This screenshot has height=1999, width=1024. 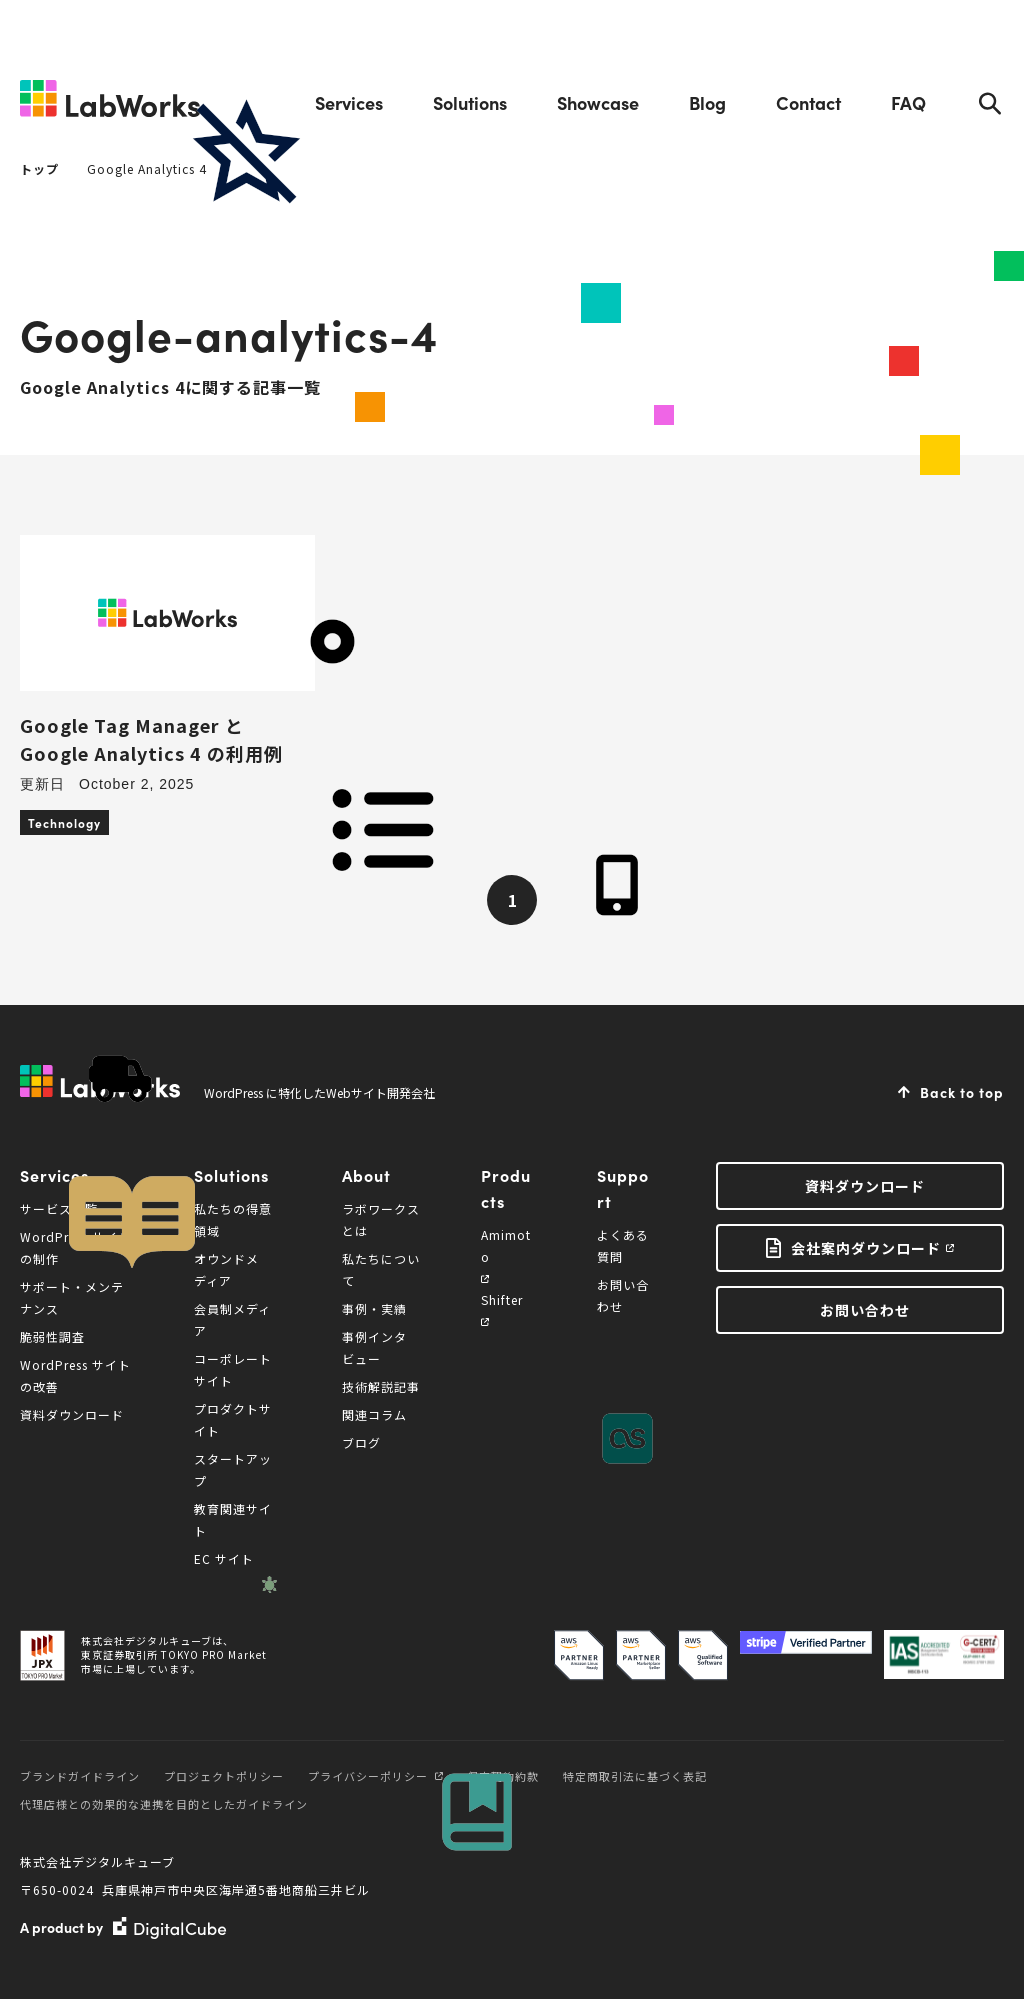 What do you see at coordinates (132, 1222) in the screenshot?
I see `view readme documentation` at bounding box center [132, 1222].